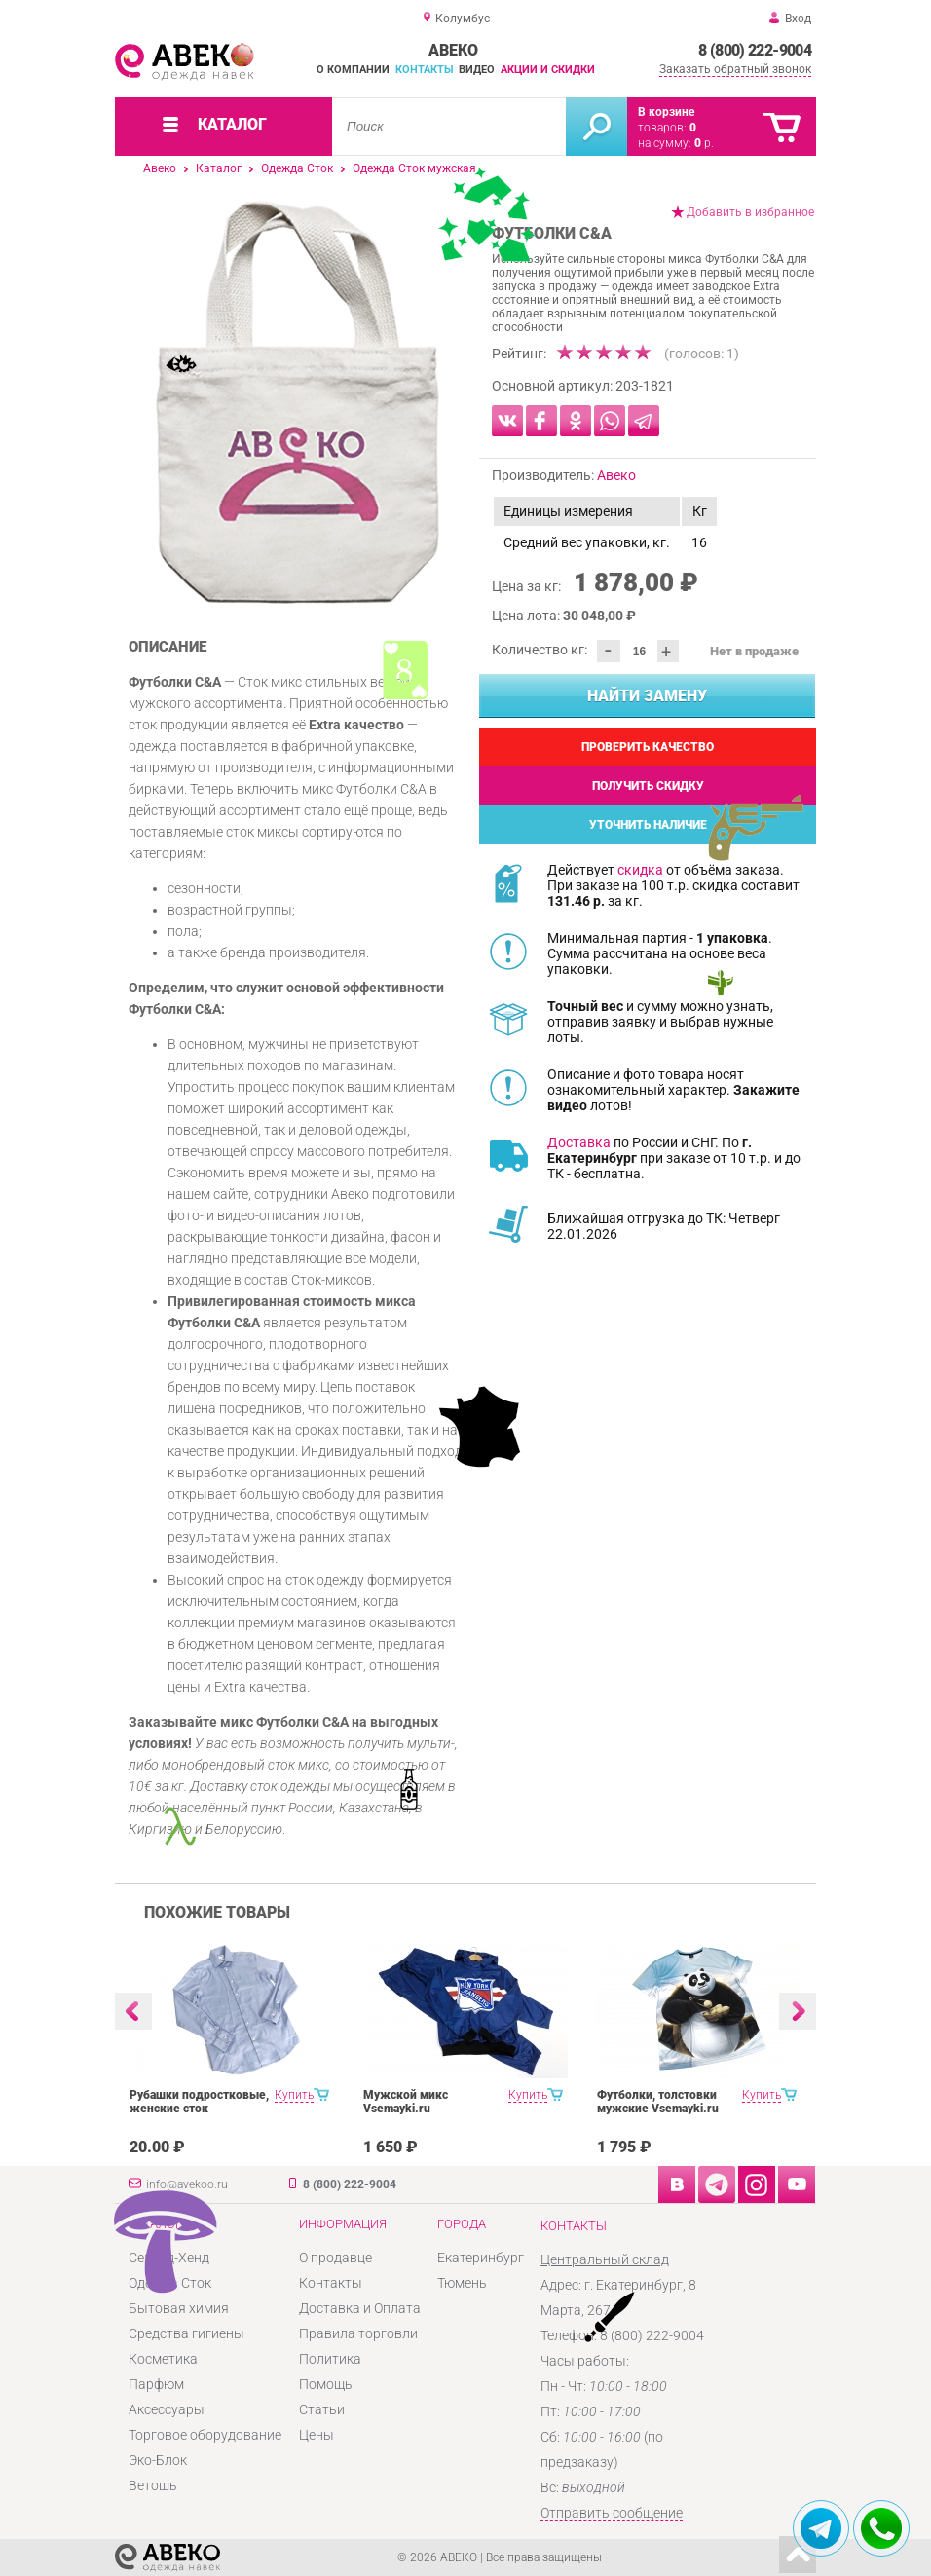 The height and width of the screenshot is (2576, 931). I want to click on in-game currency or gold rewards, so click(487, 214).